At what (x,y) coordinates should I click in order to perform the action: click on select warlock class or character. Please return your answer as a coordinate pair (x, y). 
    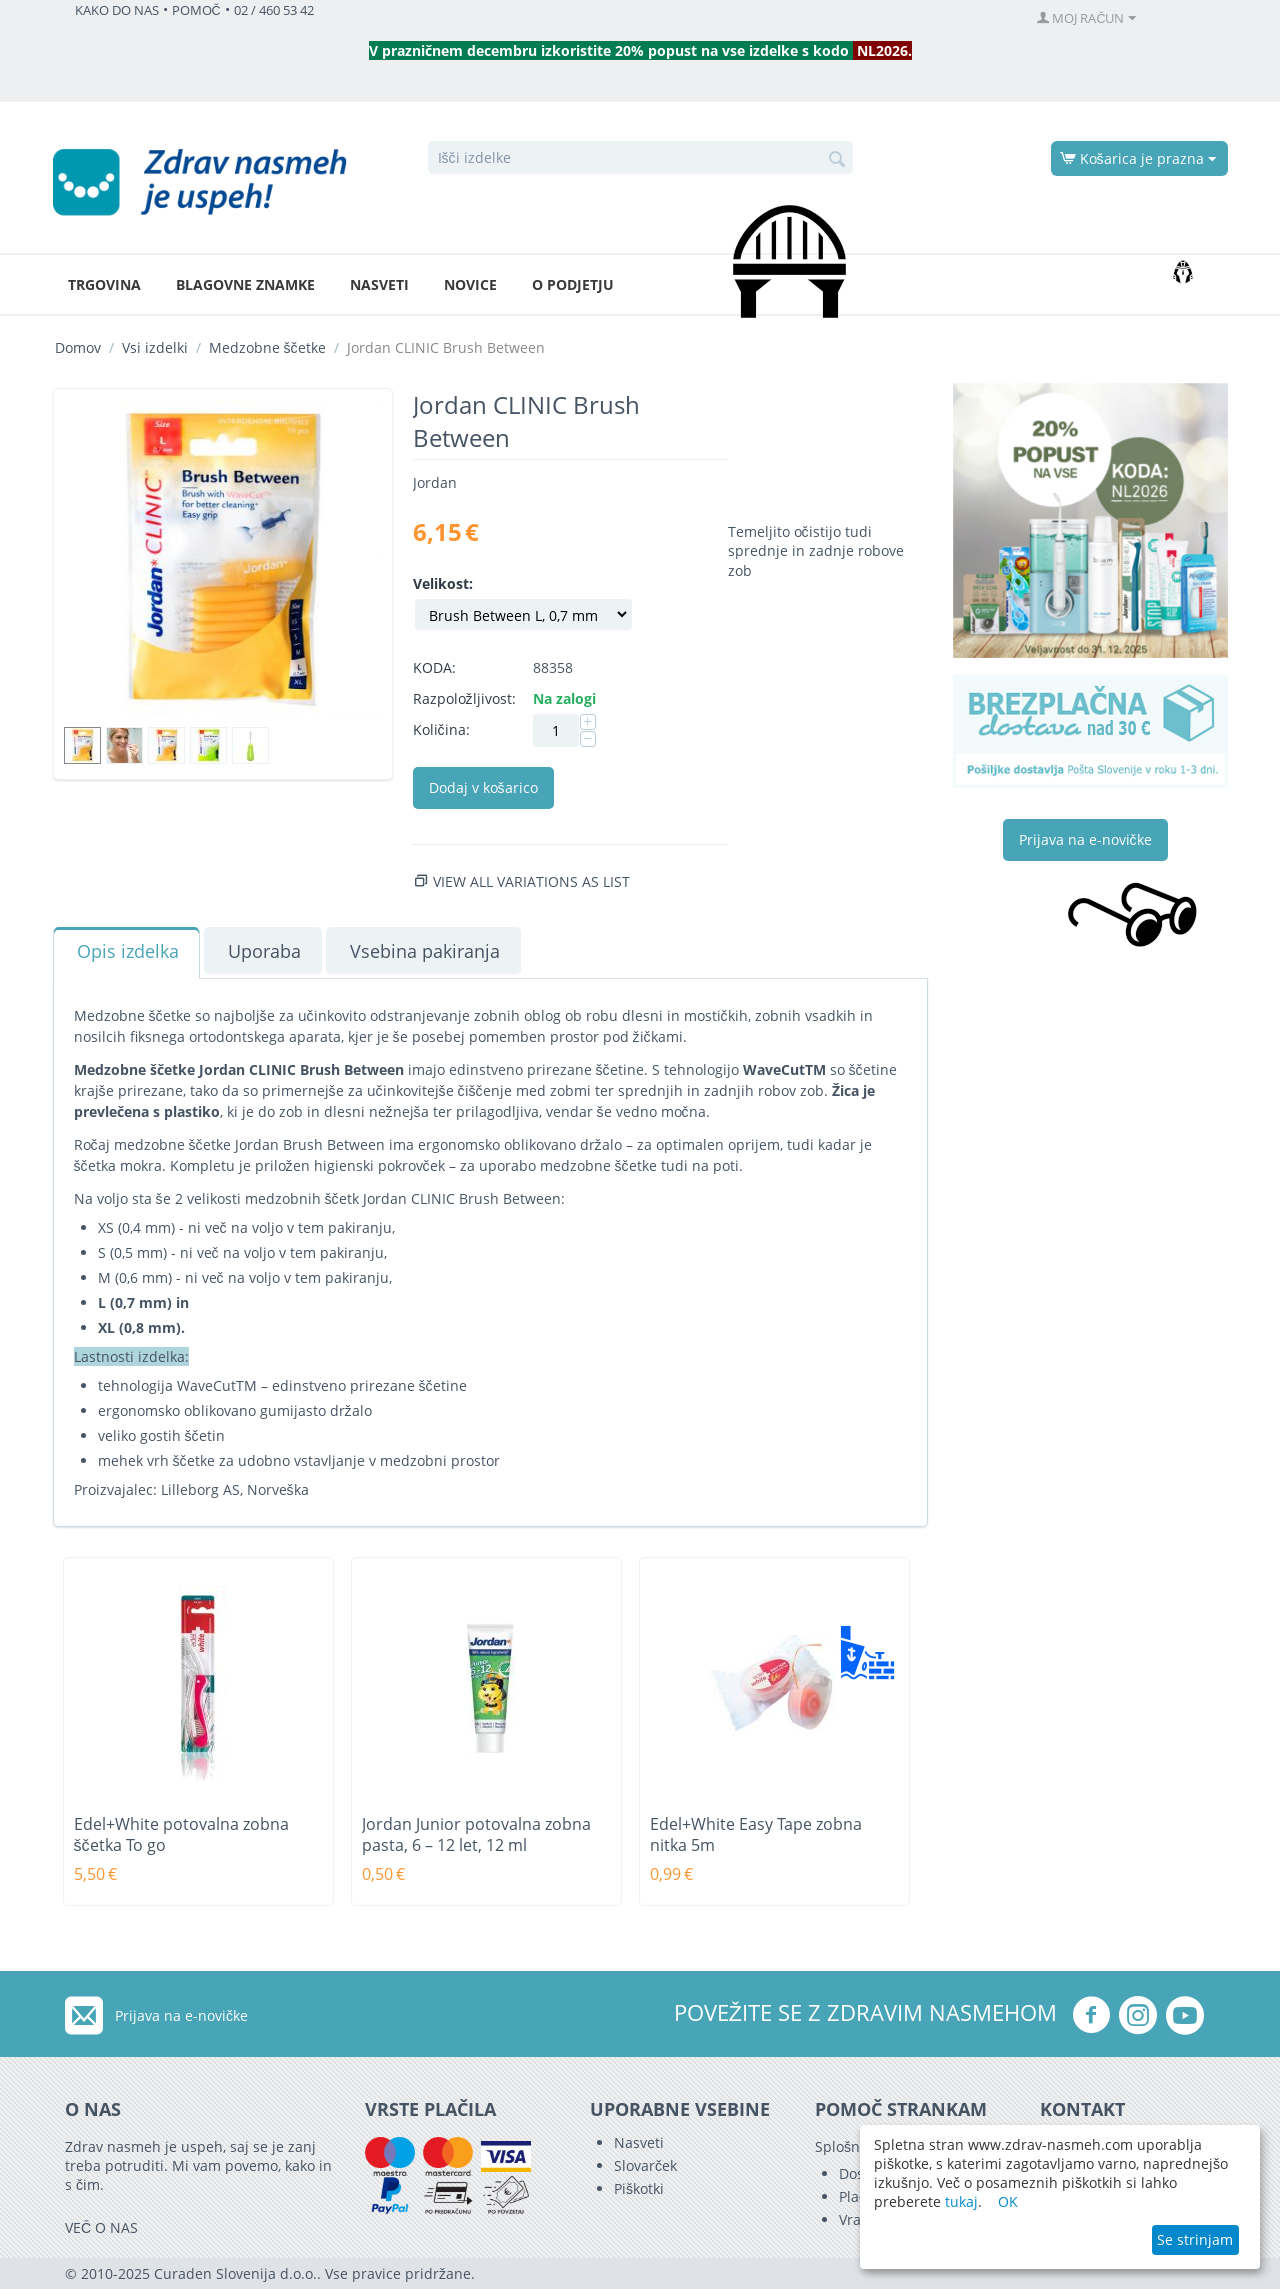
    Looking at the image, I should click on (1183, 272).